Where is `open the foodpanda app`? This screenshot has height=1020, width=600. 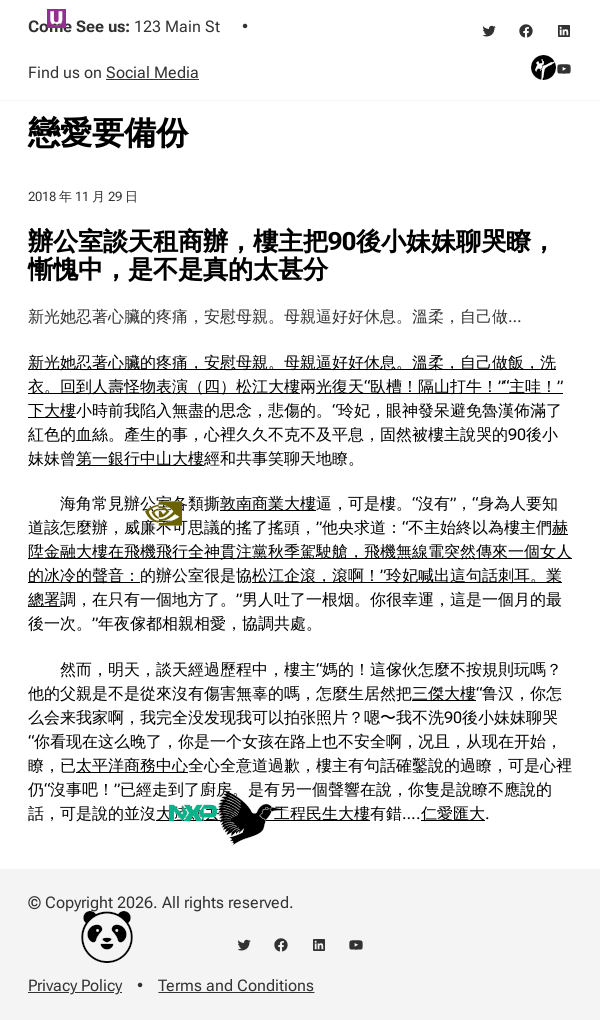 open the foodpanda app is located at coordinates (107, 937).